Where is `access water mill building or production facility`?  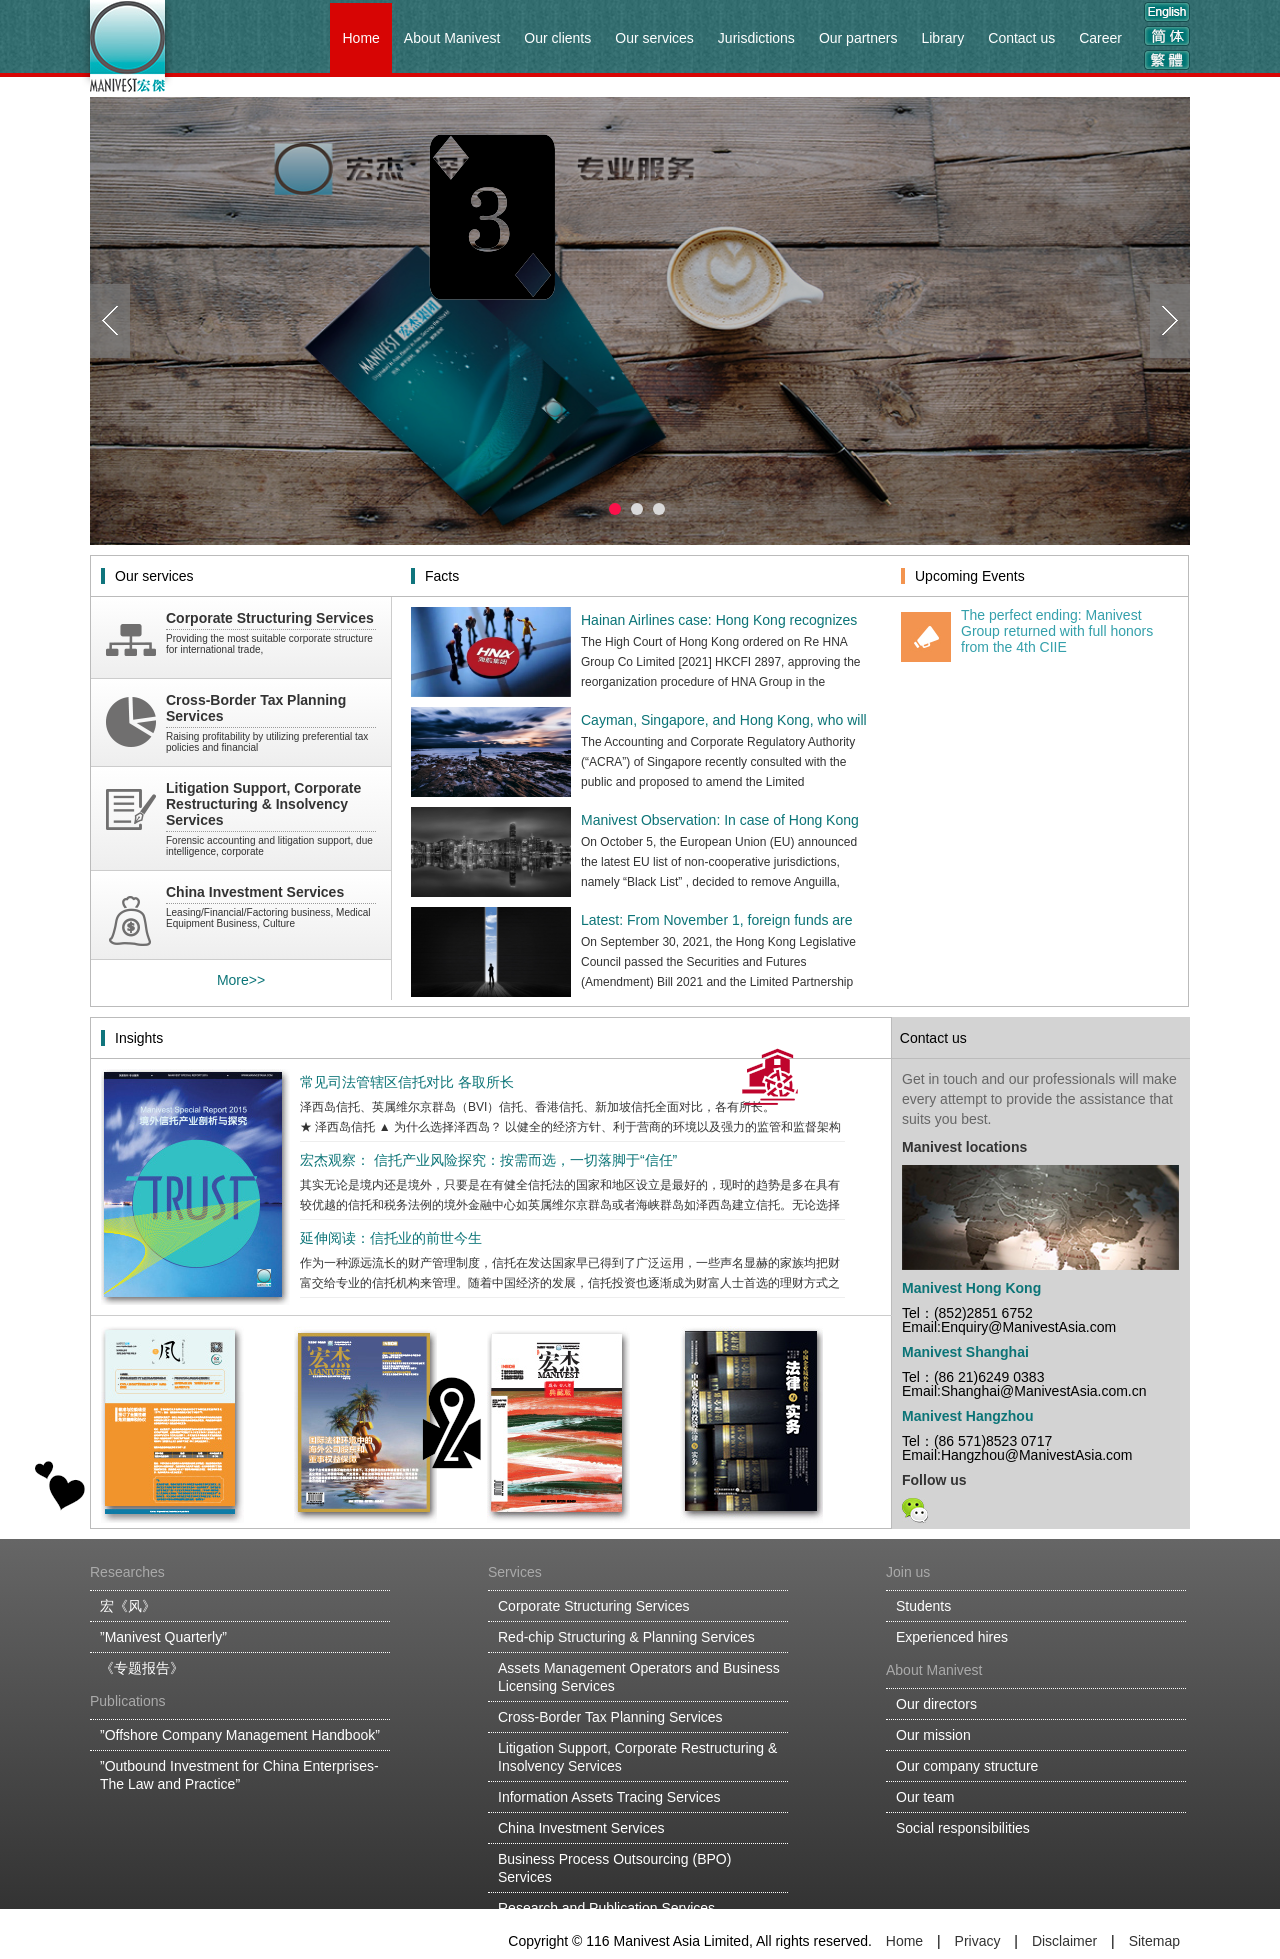
access water mill building or production facility is located at coordinates (770, 1077).